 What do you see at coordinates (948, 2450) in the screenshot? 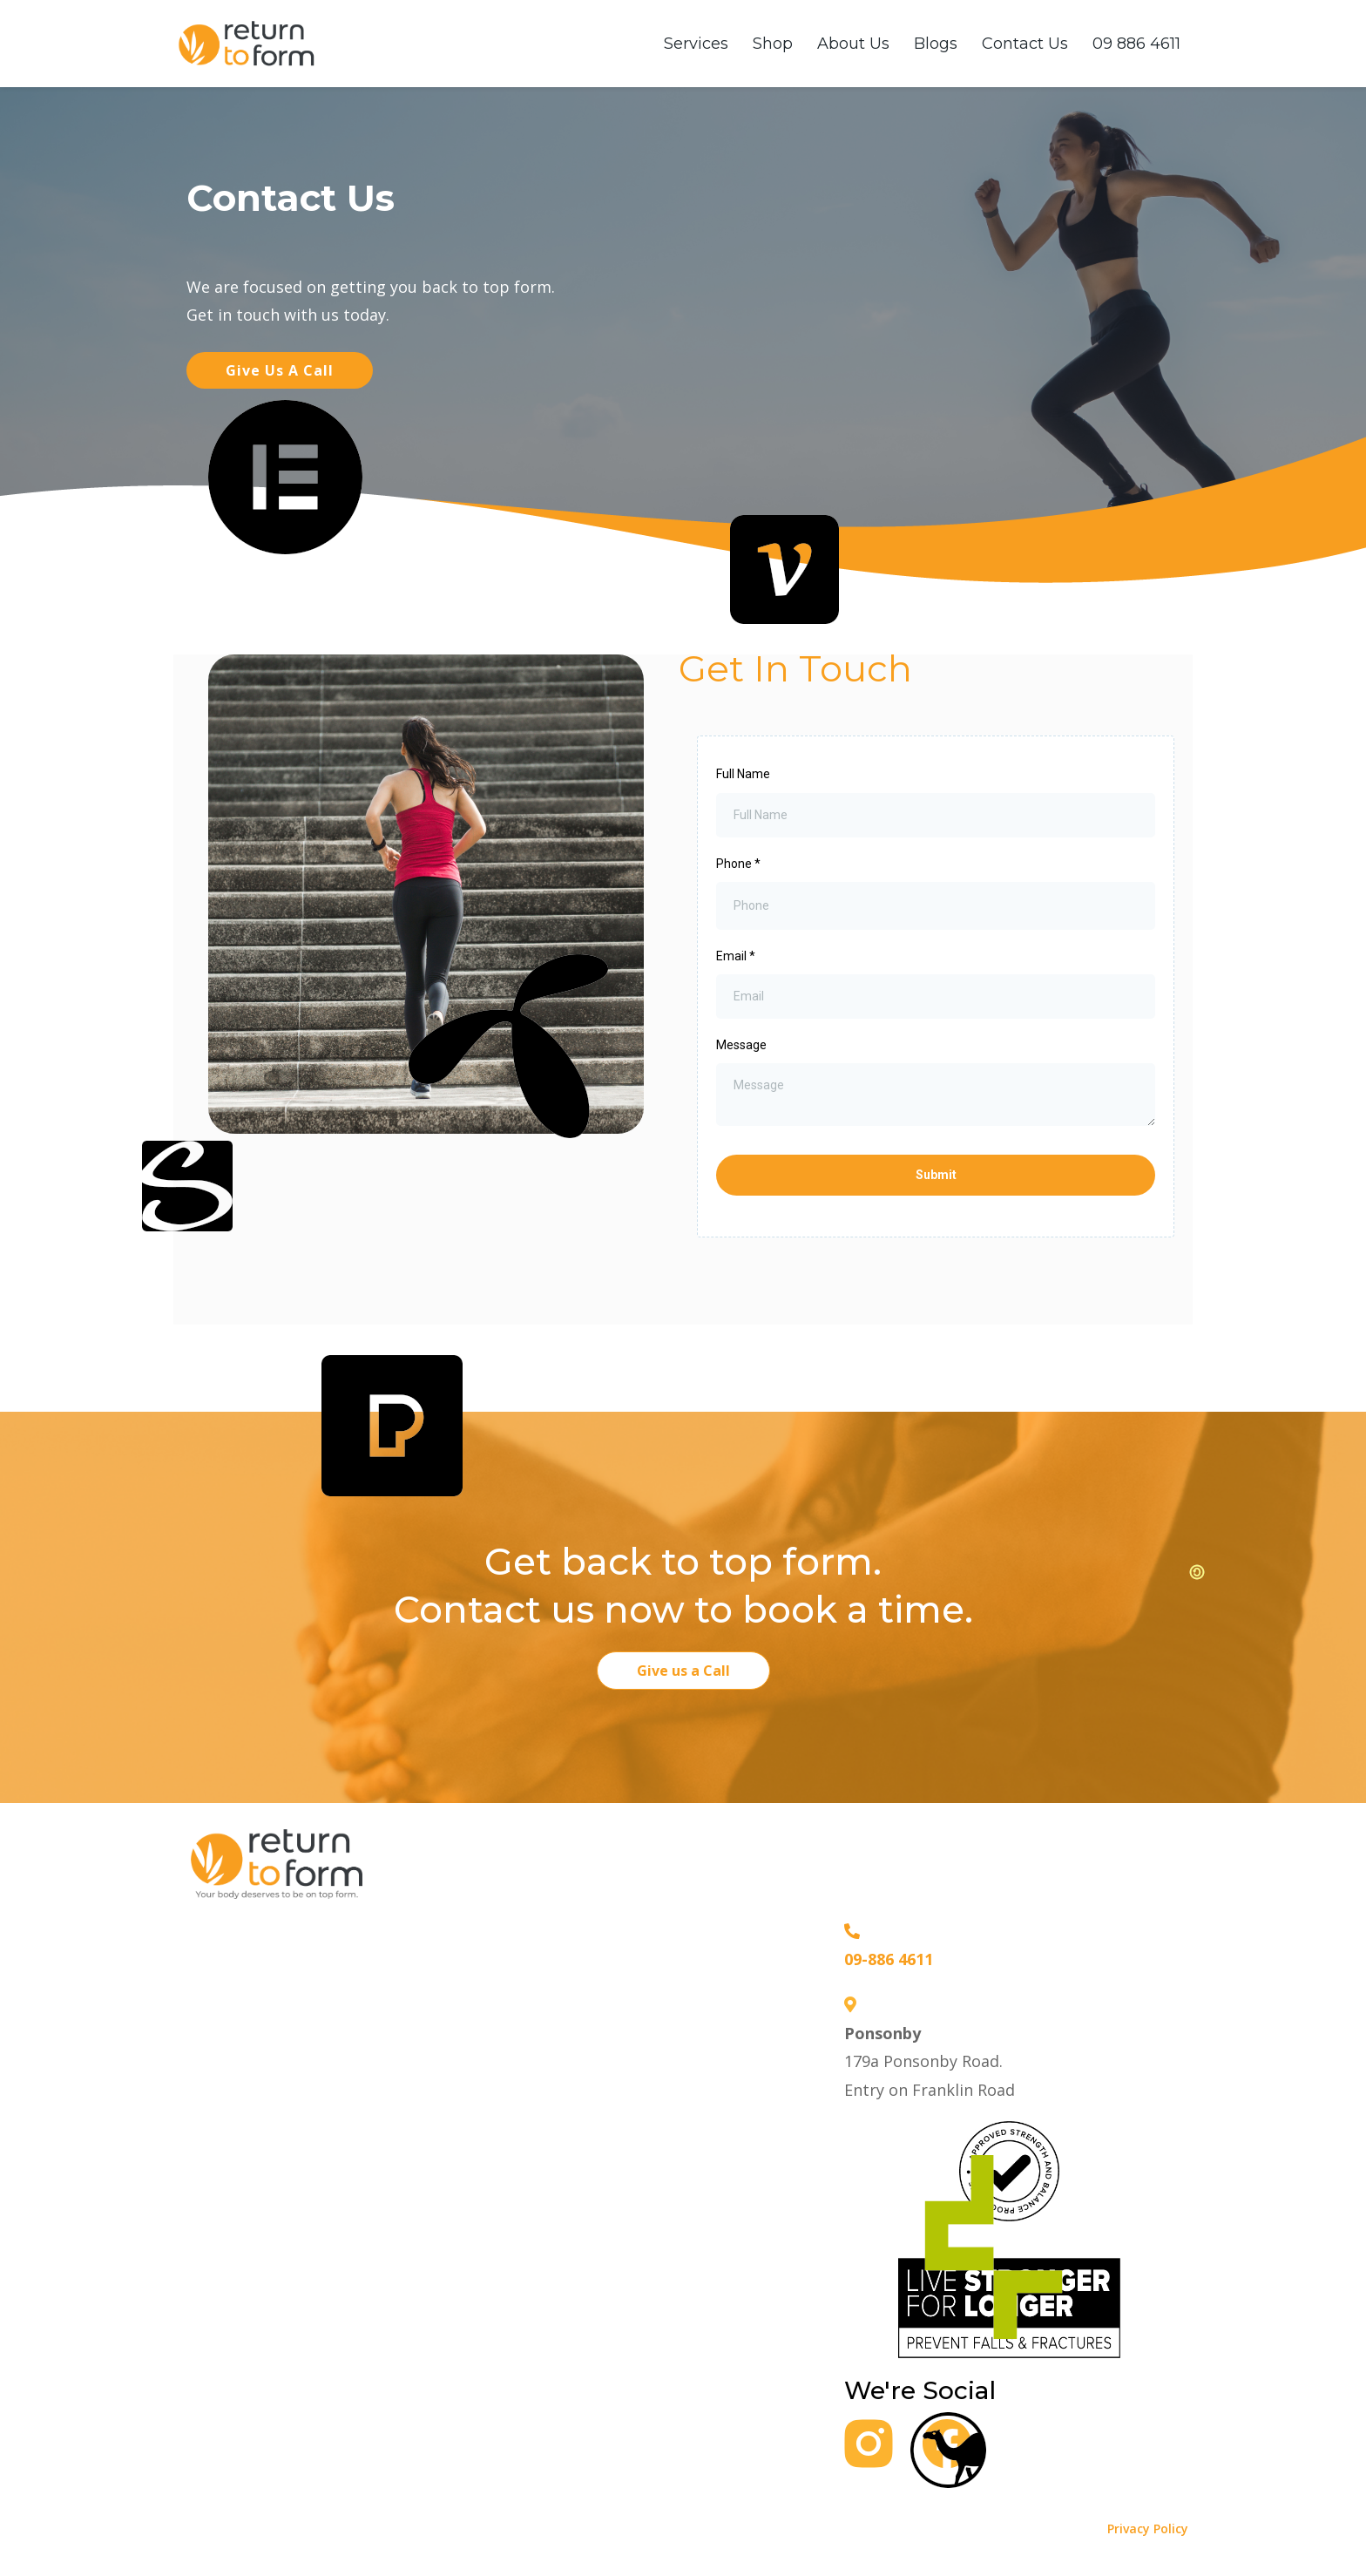
I see `indicates Perl programming language` at bounding box center [948, 2450].